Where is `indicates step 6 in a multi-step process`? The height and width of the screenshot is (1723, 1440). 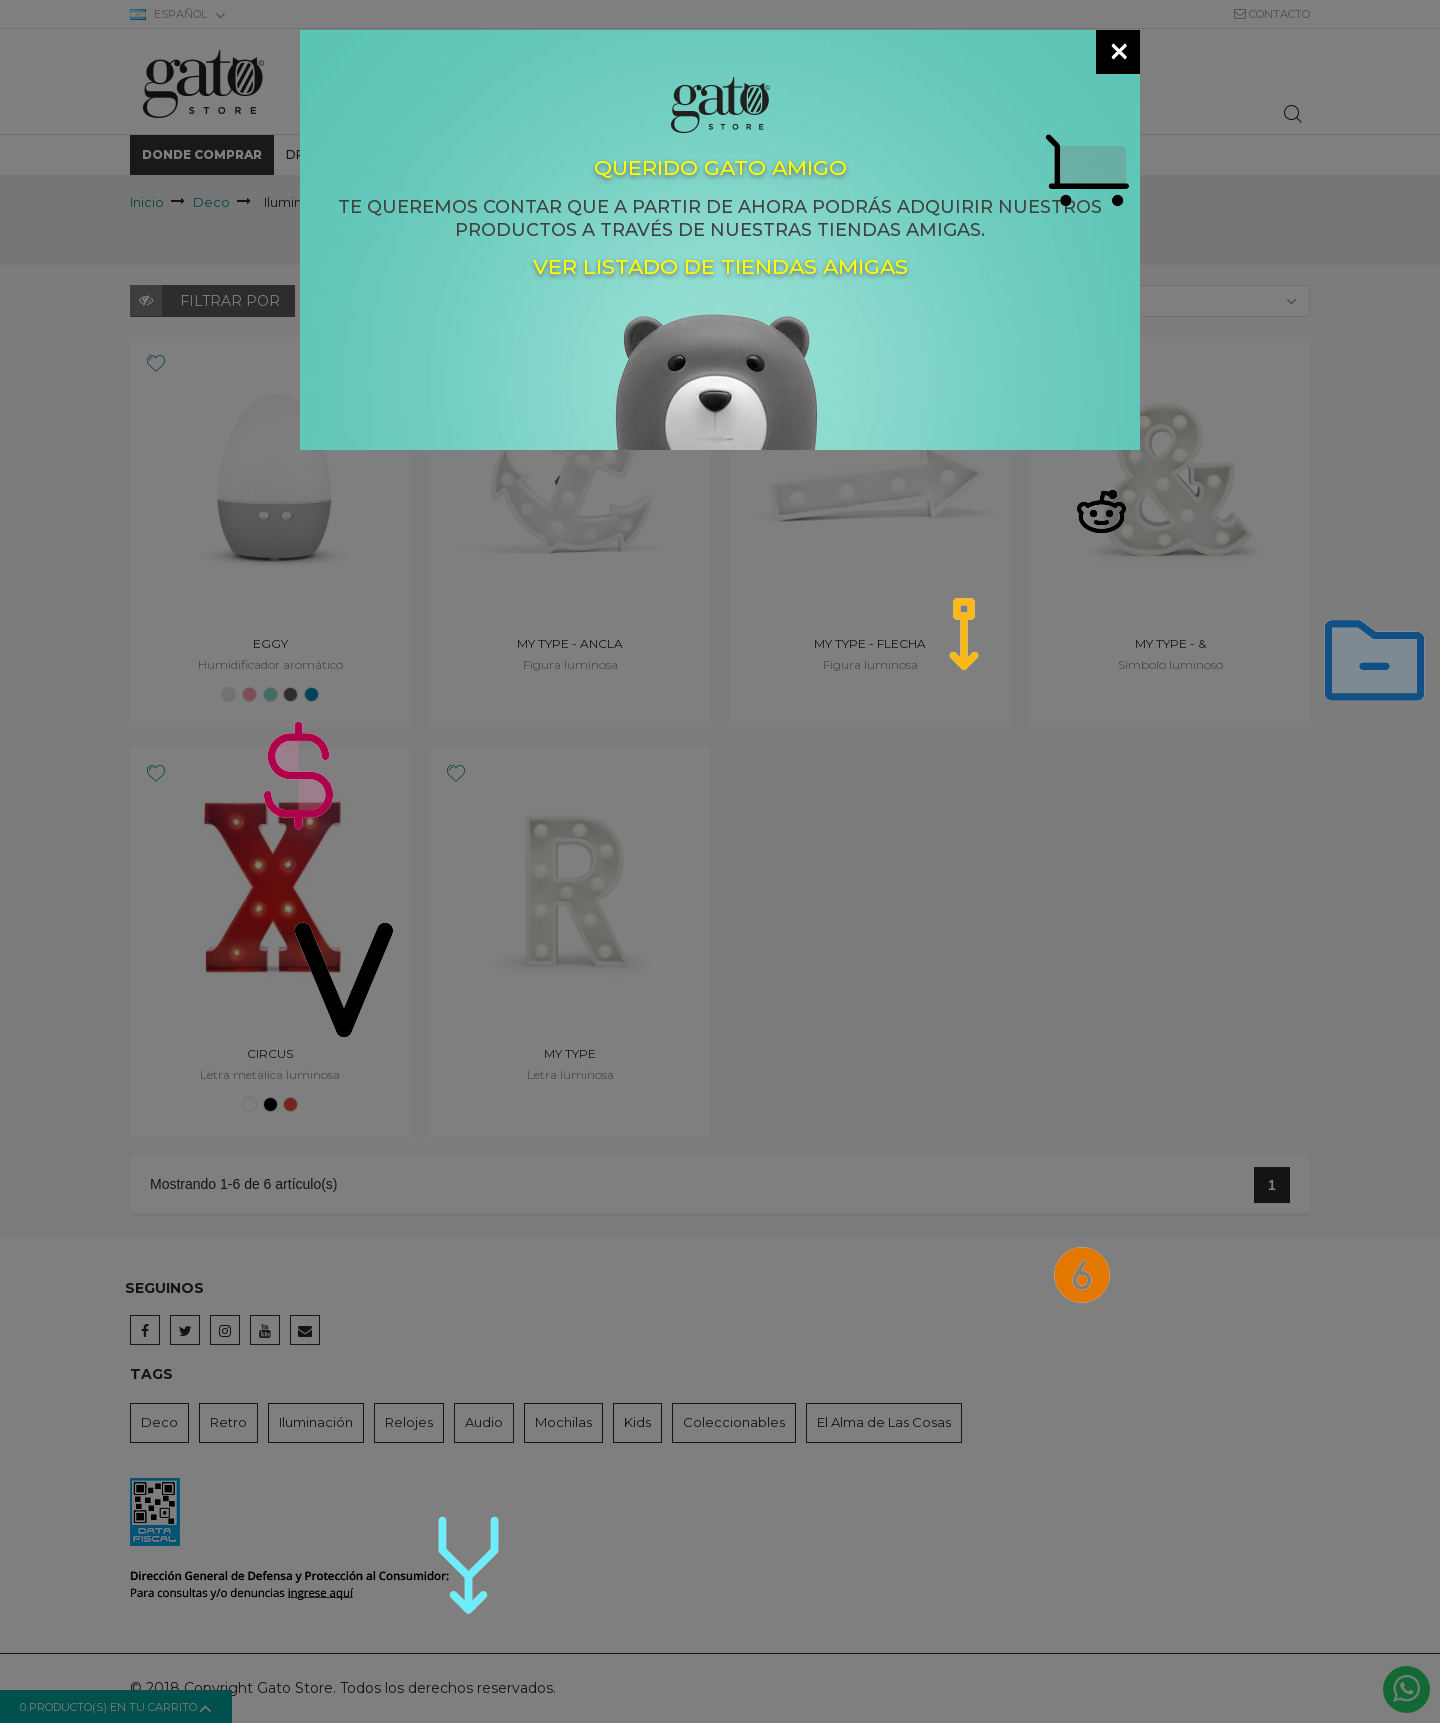 indicates step 6 in a multi-step process is located at coordinates (1082, 1275).